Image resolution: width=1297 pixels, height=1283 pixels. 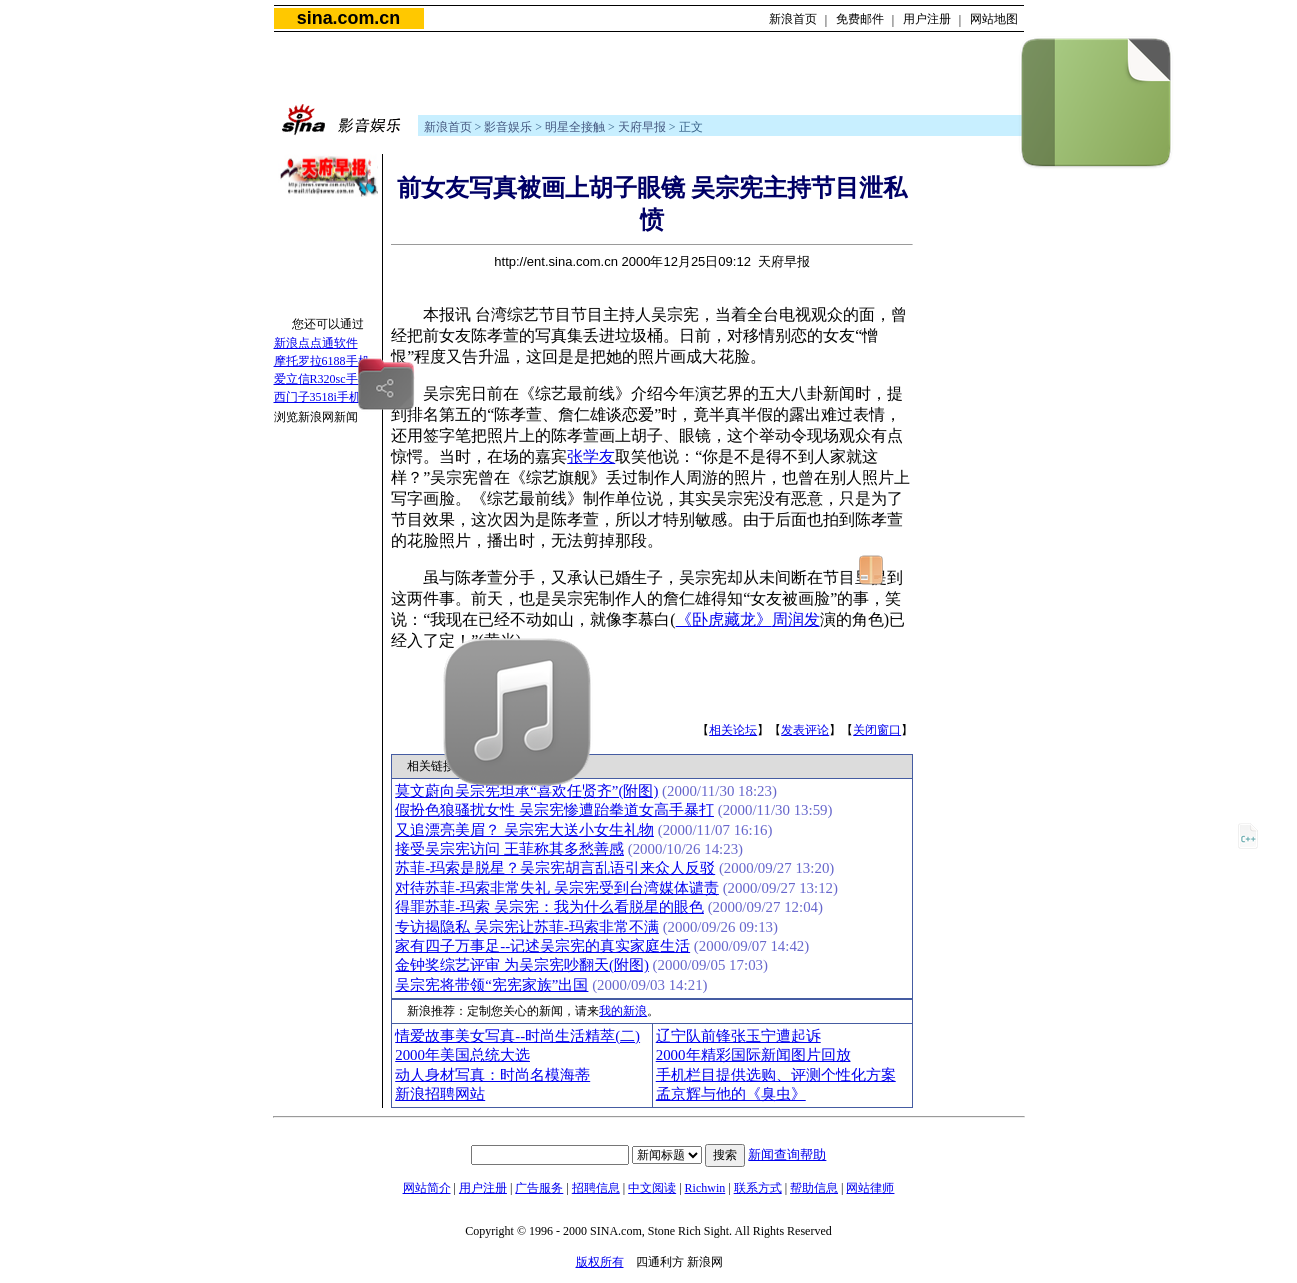 I want to click on a C++ source code file, so click(x=1248, y=836).